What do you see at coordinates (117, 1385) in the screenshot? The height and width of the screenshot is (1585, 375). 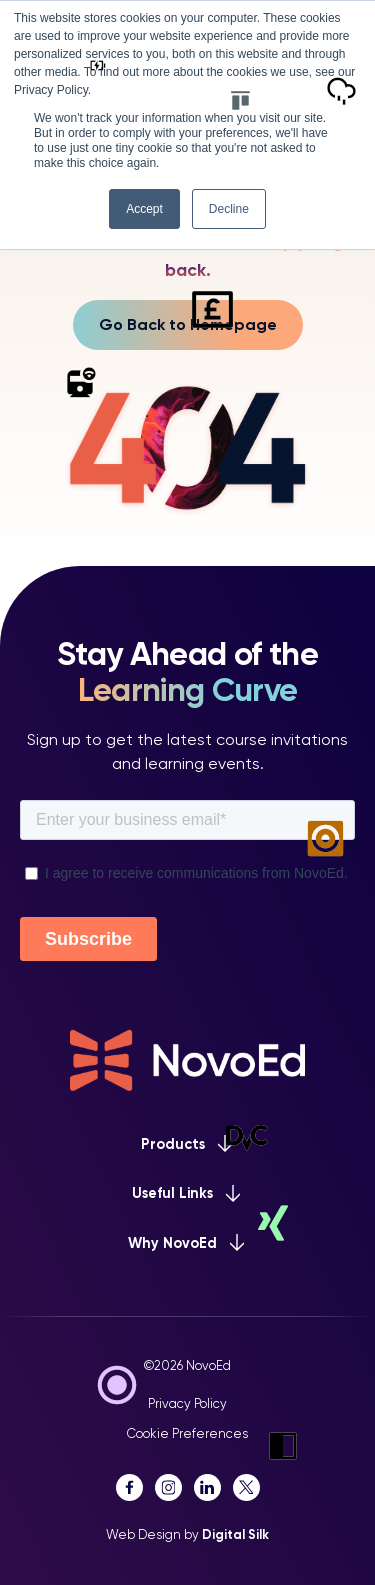 I see `selected radio button option` at bounding box center [117, 1385].